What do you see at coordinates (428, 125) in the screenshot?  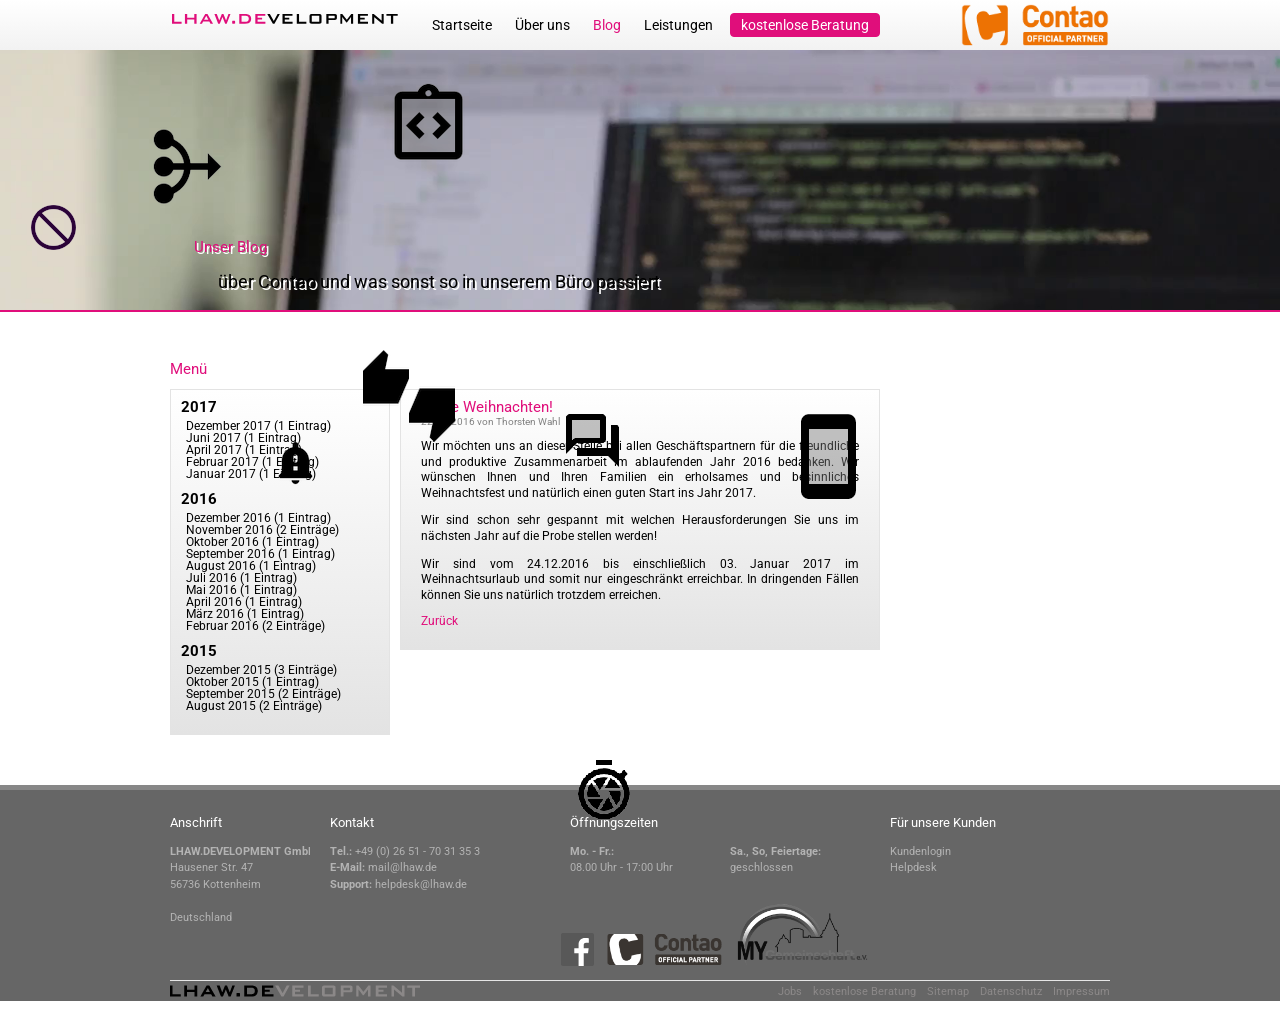 I see `view integration instructions or code snippets` at bounding box center [428, 125].